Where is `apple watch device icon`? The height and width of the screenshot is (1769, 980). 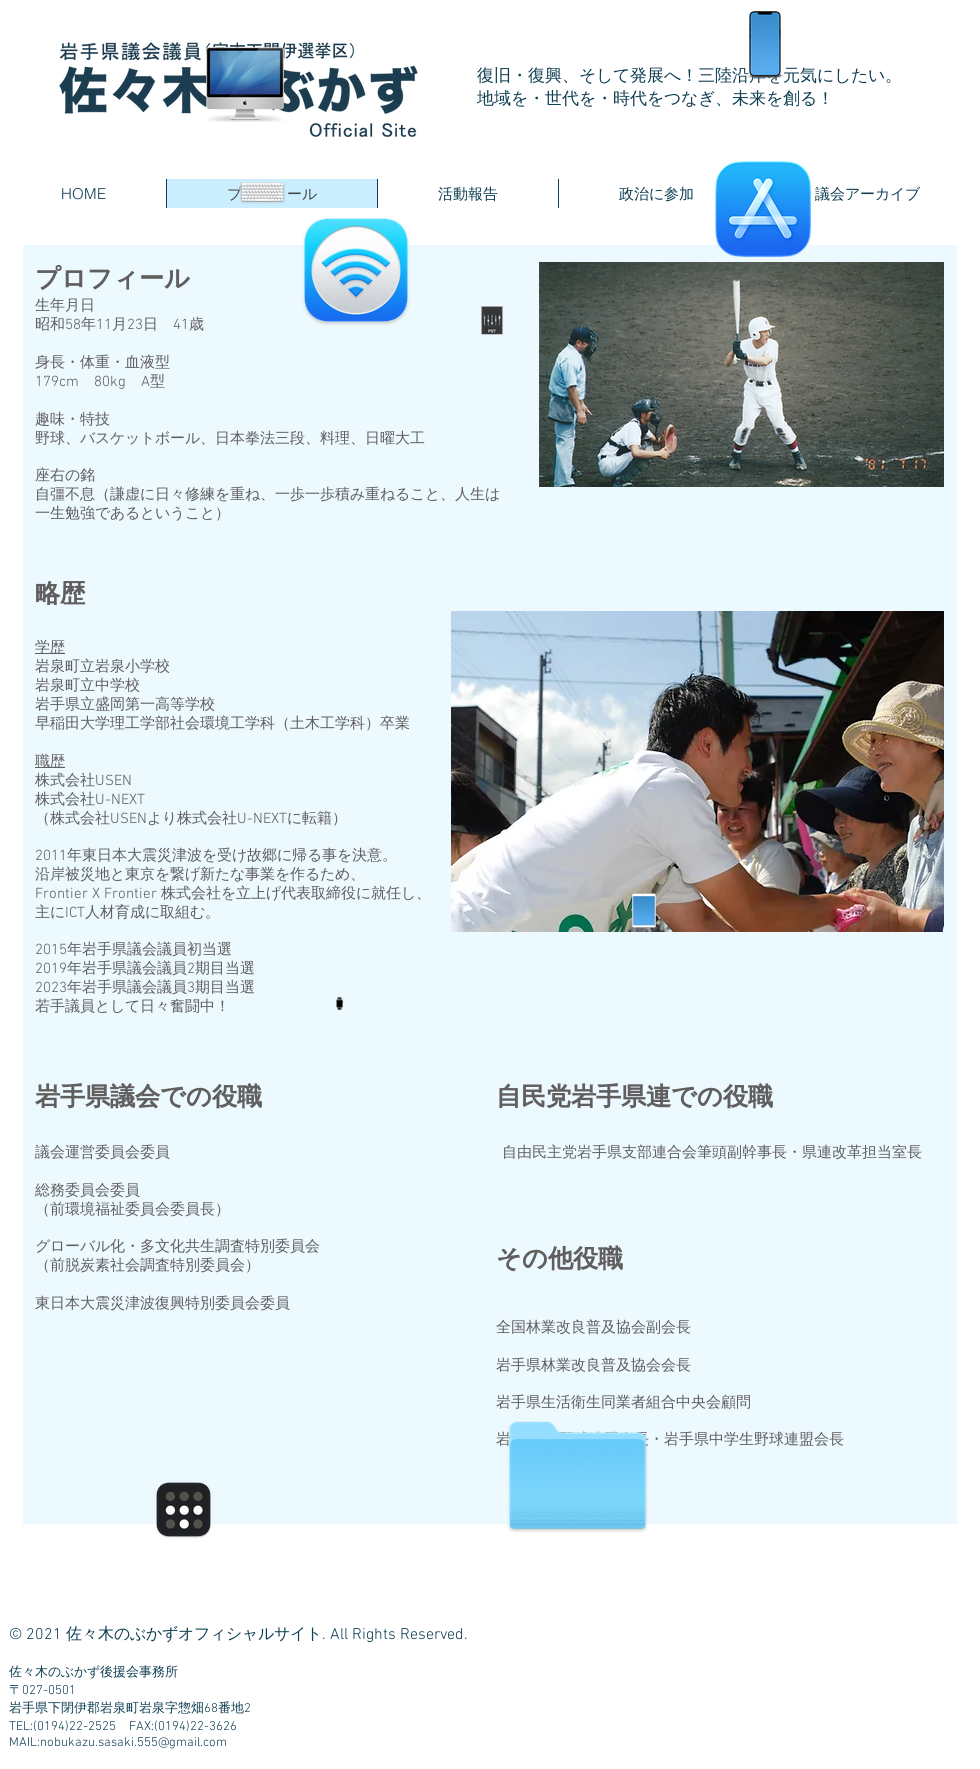
apple watch device icon is located at coordinates (339, 1003).